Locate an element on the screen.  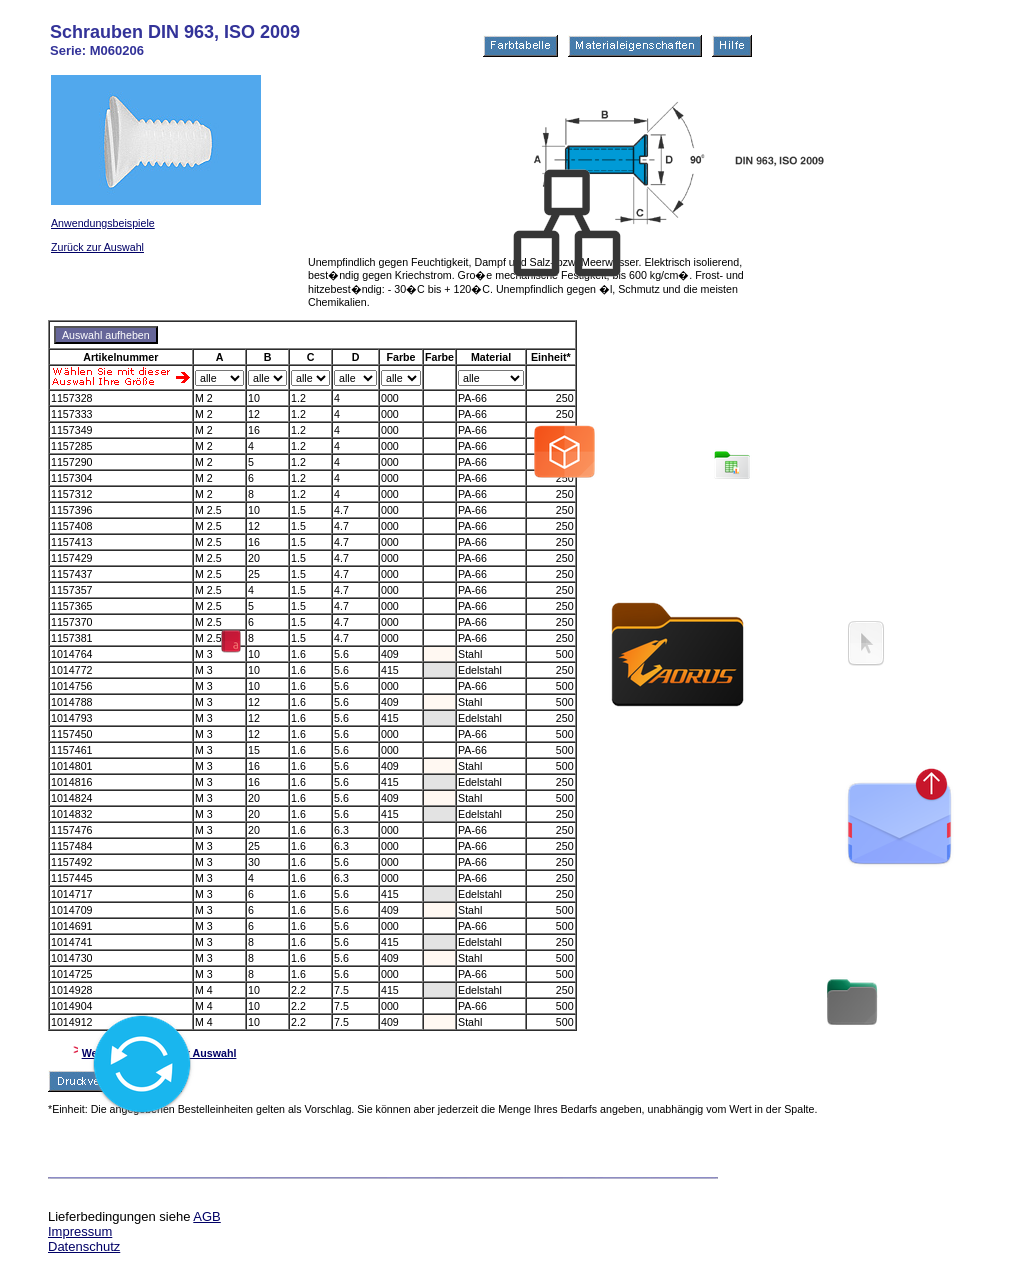
open gtk4 node editor application is located at coordinates (567, 223).